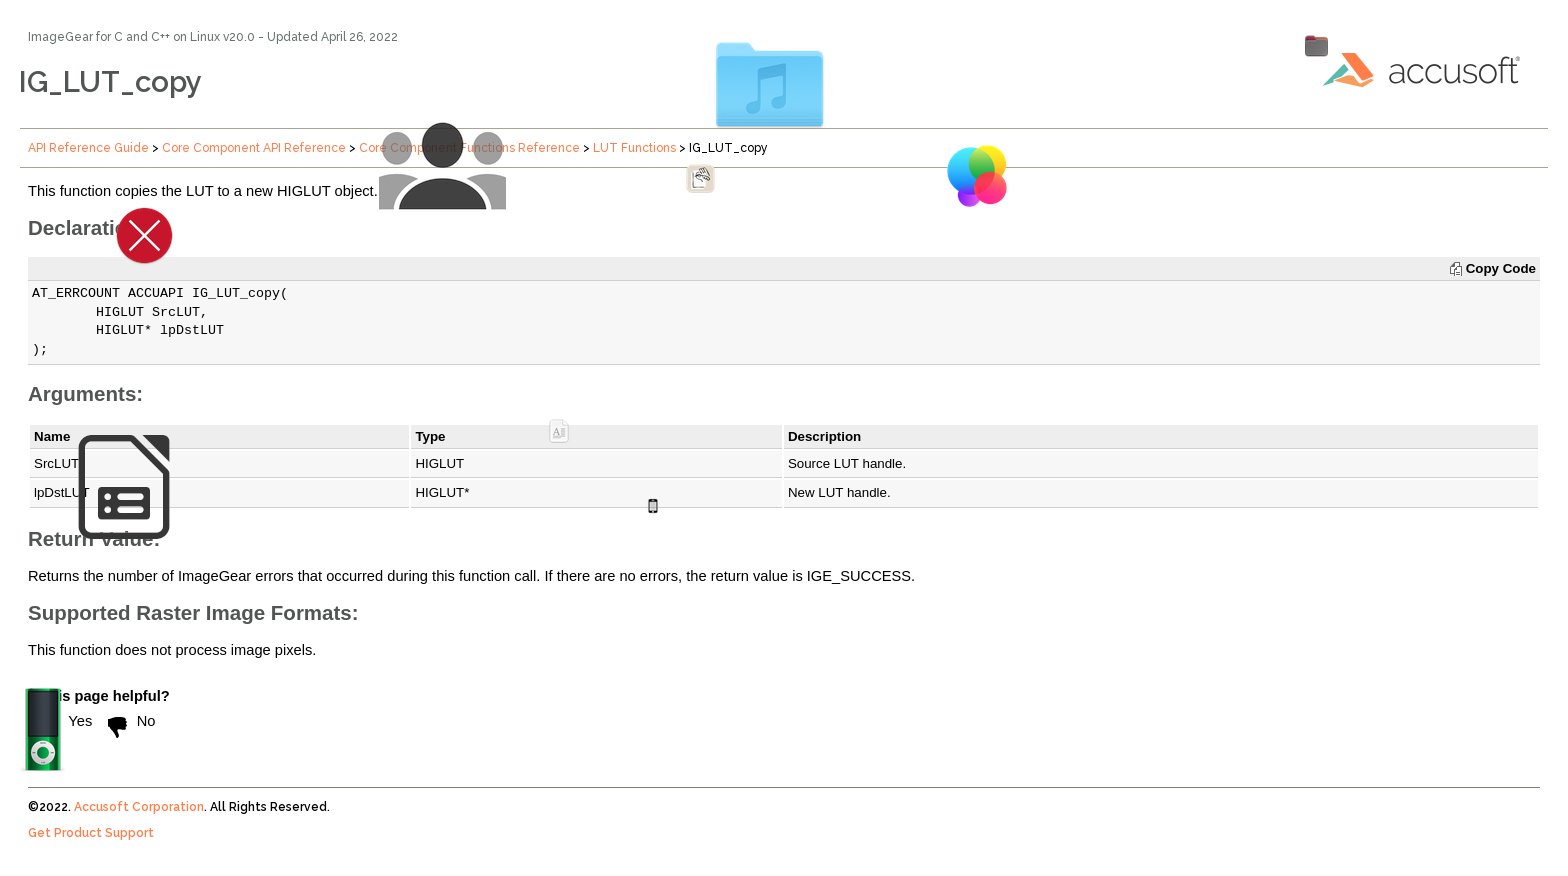 This screenshot has height=876, width=1568. I want to click on indicates a file cannot be synced to Dropbox, so click(144, 235).